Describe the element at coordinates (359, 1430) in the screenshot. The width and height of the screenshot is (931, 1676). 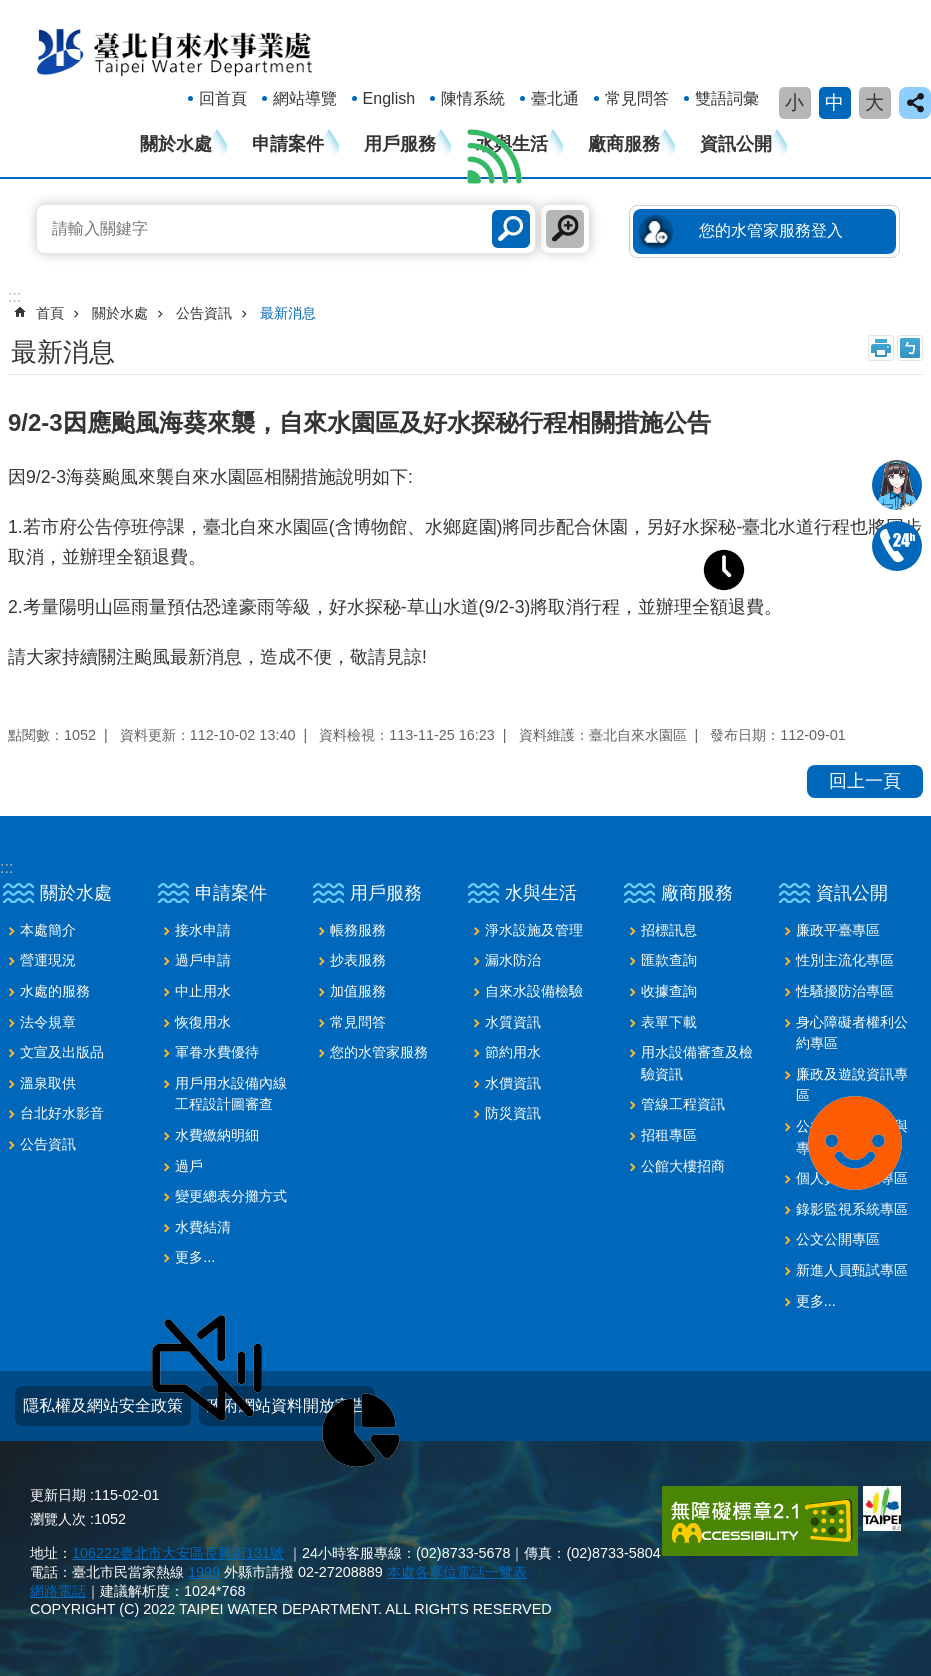
I see `view analytics or statistics breakdown` at that location.